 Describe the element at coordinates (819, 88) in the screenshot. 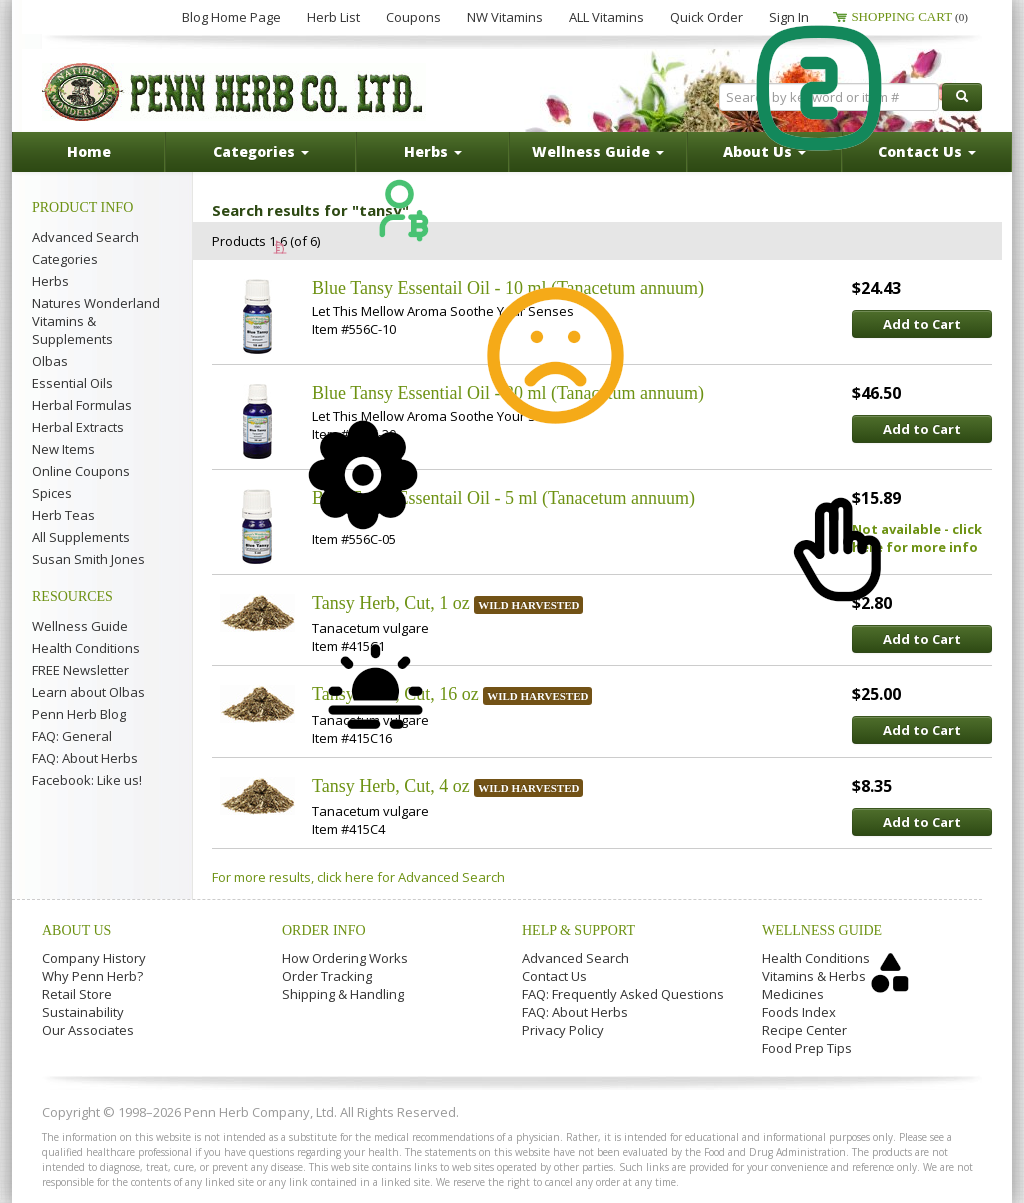

I see `indicates step 2 in a multi-step process` at that location.